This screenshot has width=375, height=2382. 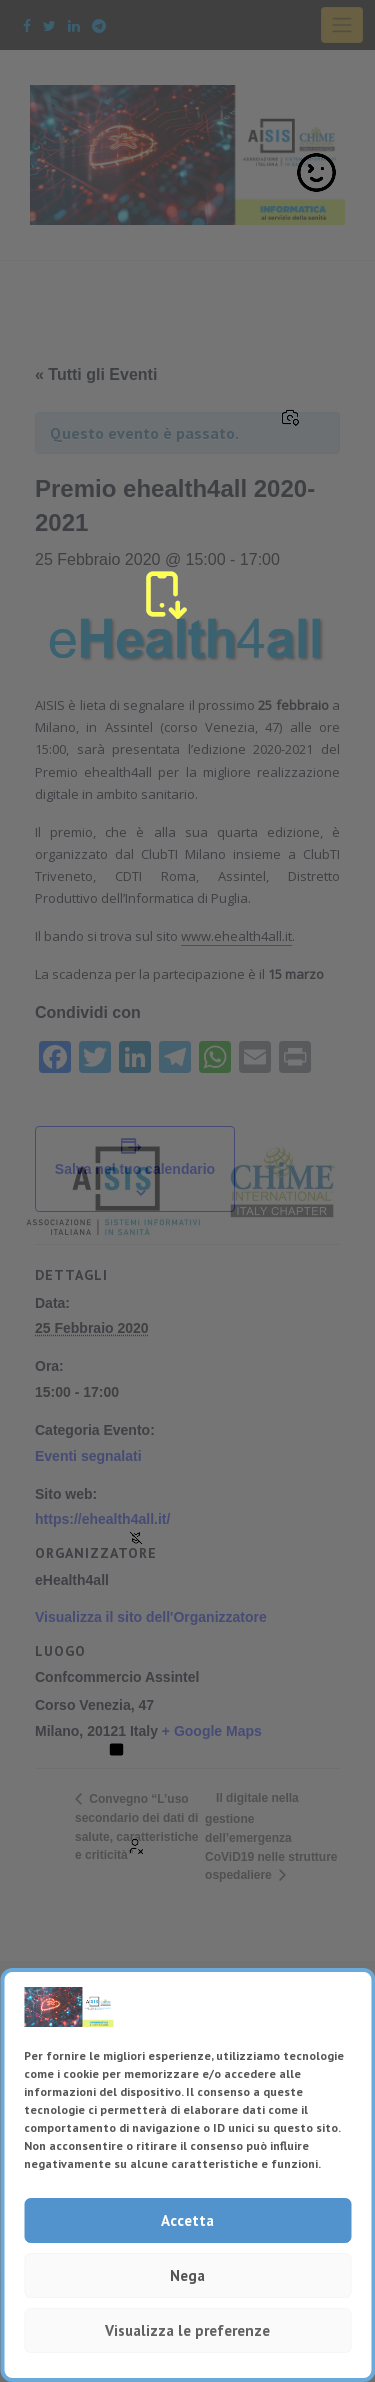 What do you see at coordinates (316, 172) in the screenshot?
I see `add a playful or winking emoji to your message` at bounding box center [316, 172].